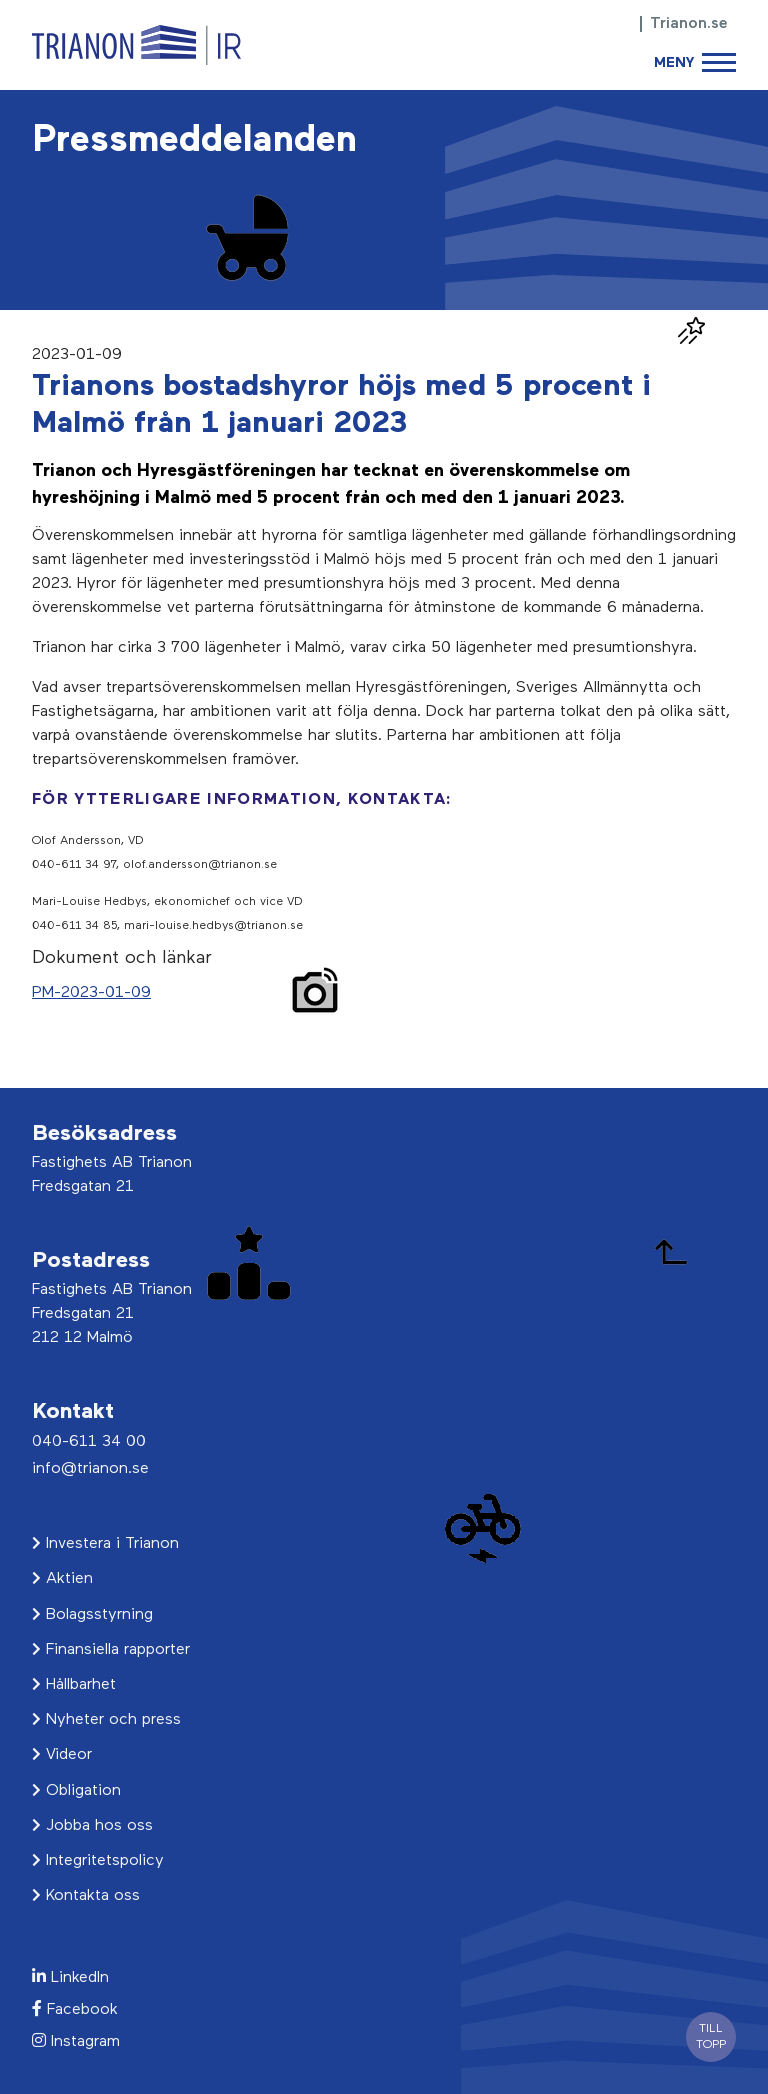  Describe the element at coordinates (483, 1529) in the screenshot. I see `select electric bike as transportation mode` at that location.